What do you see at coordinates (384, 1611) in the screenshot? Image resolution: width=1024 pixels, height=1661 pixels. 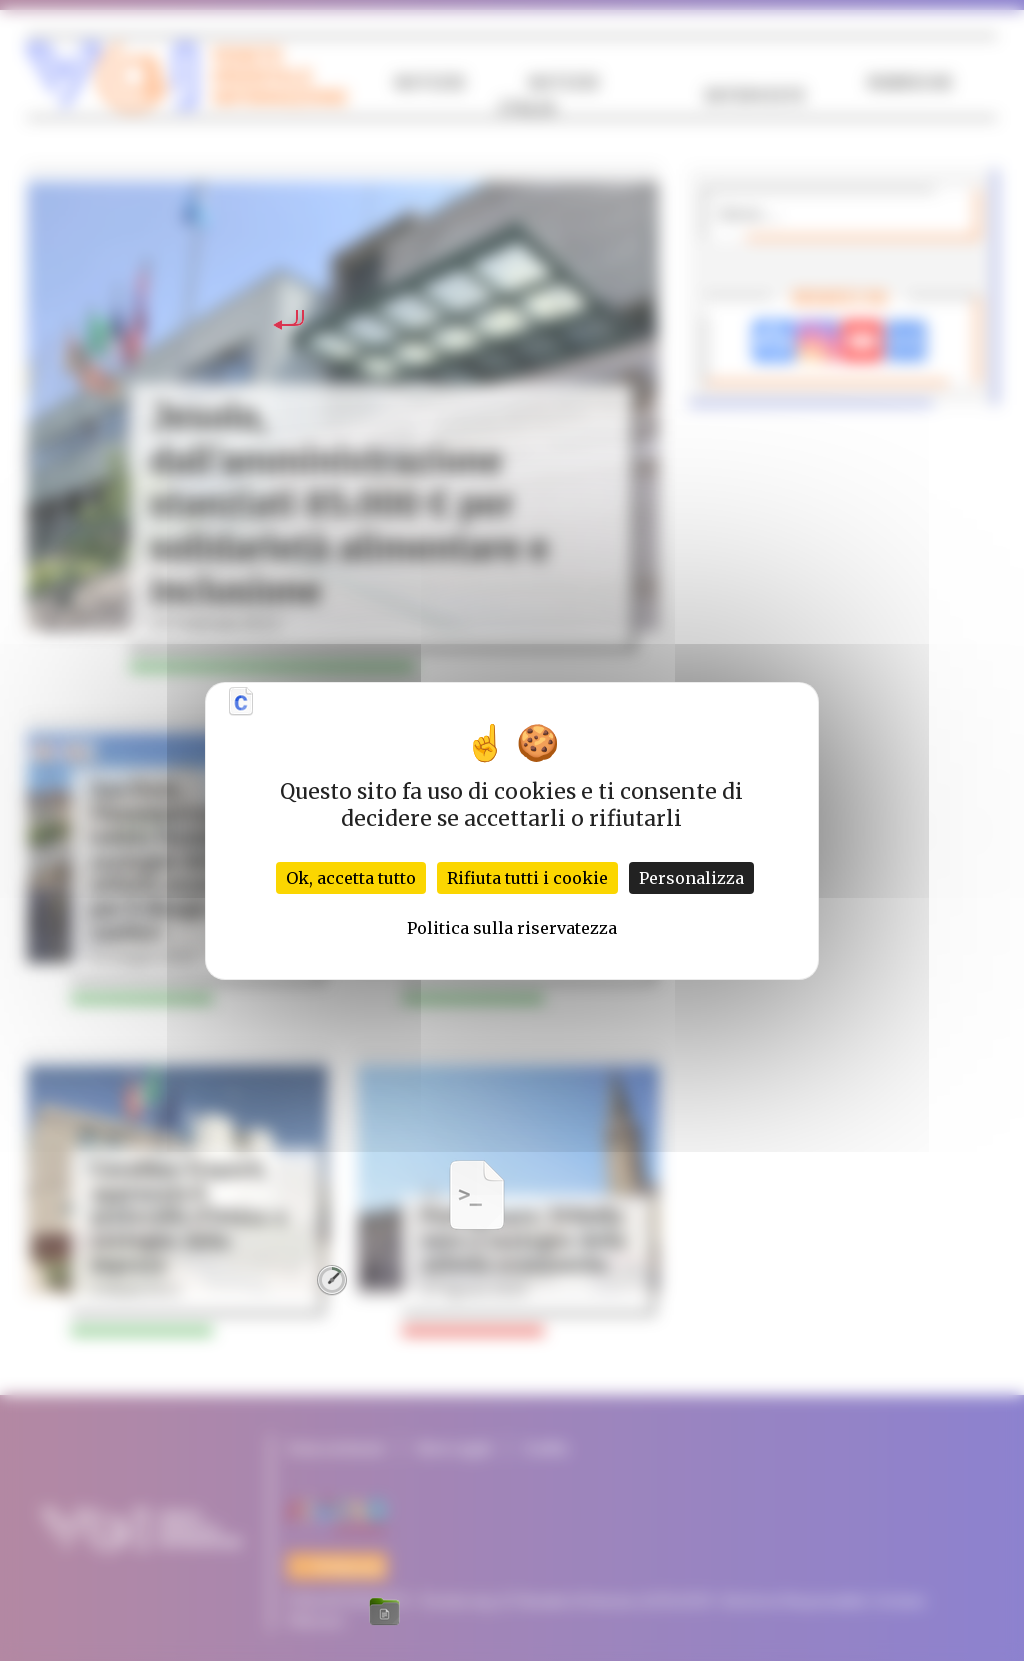 I see `open your documents folder` at bounding box center [384, 1611].